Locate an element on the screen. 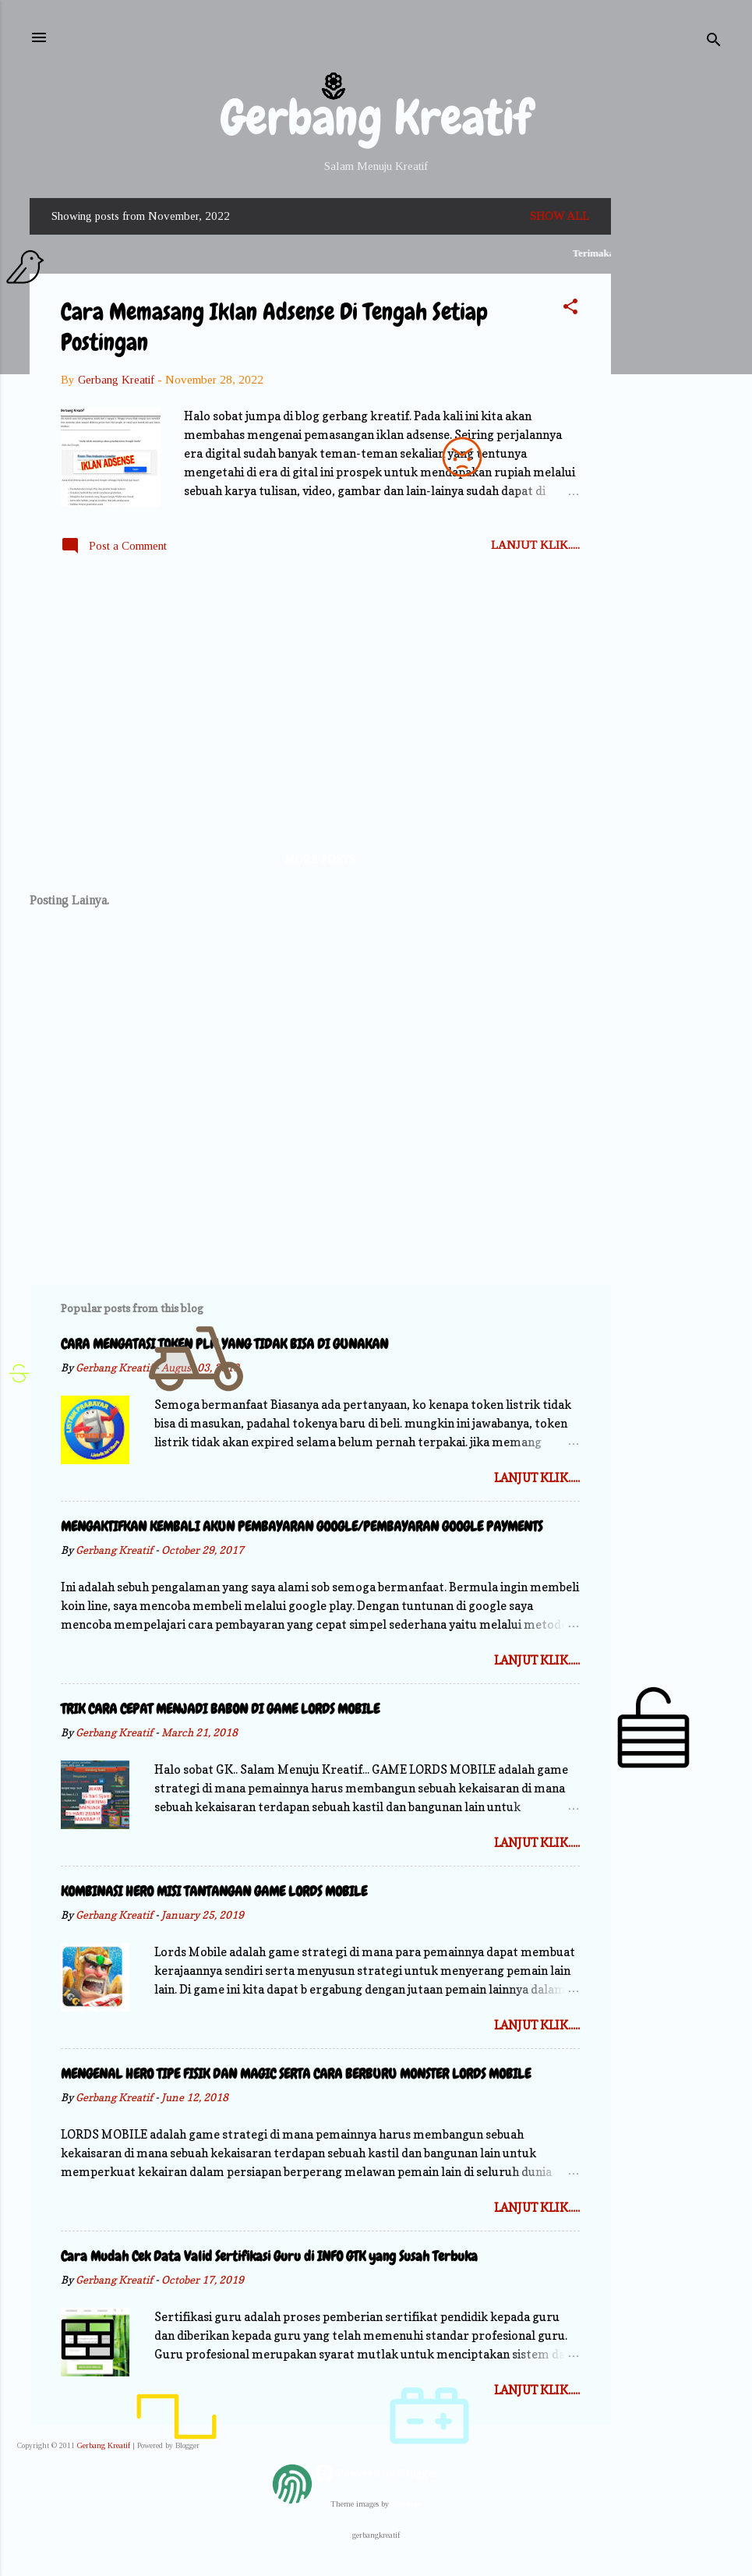 Image resolution: width=752 pixels, height=2576 pixels. check vehicle battery status is located at coordinates (429, 2419).